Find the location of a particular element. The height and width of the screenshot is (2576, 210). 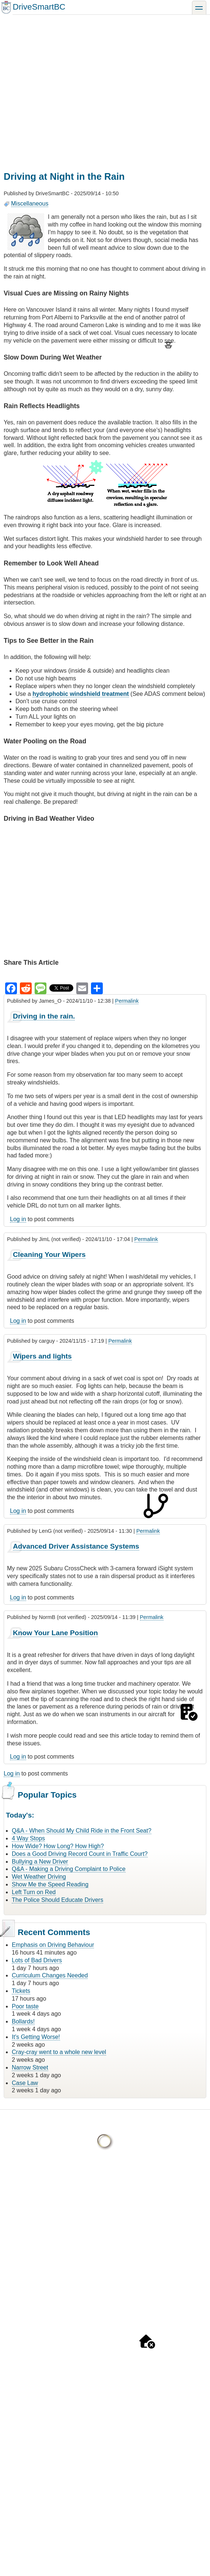

indicates a virus or malware threat detected is located at coordinates (96, 467).